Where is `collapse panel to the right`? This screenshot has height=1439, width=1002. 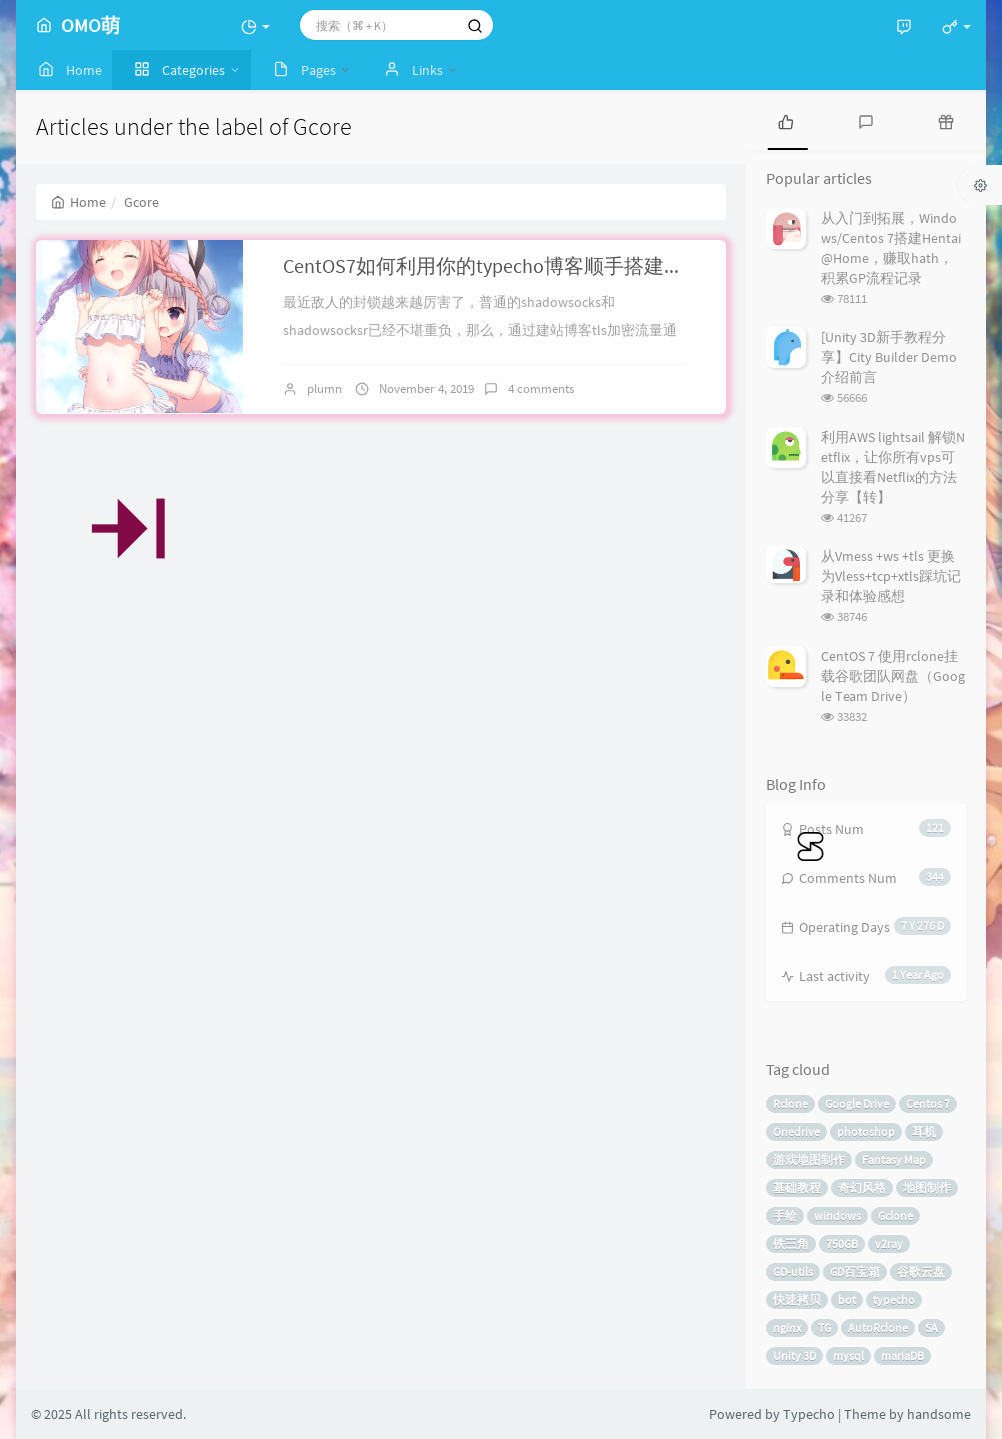
collapse panel to the right is located at coordinates (130, 528).